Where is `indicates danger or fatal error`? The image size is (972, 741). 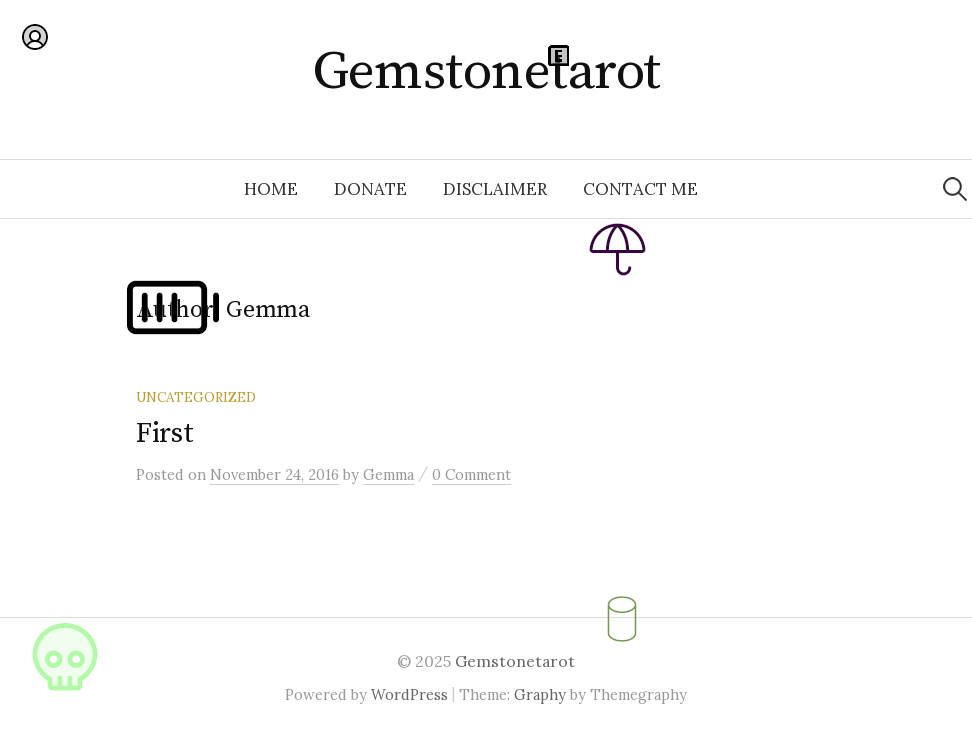
indicates danger or fatal error is located at coordinates (65, 658).